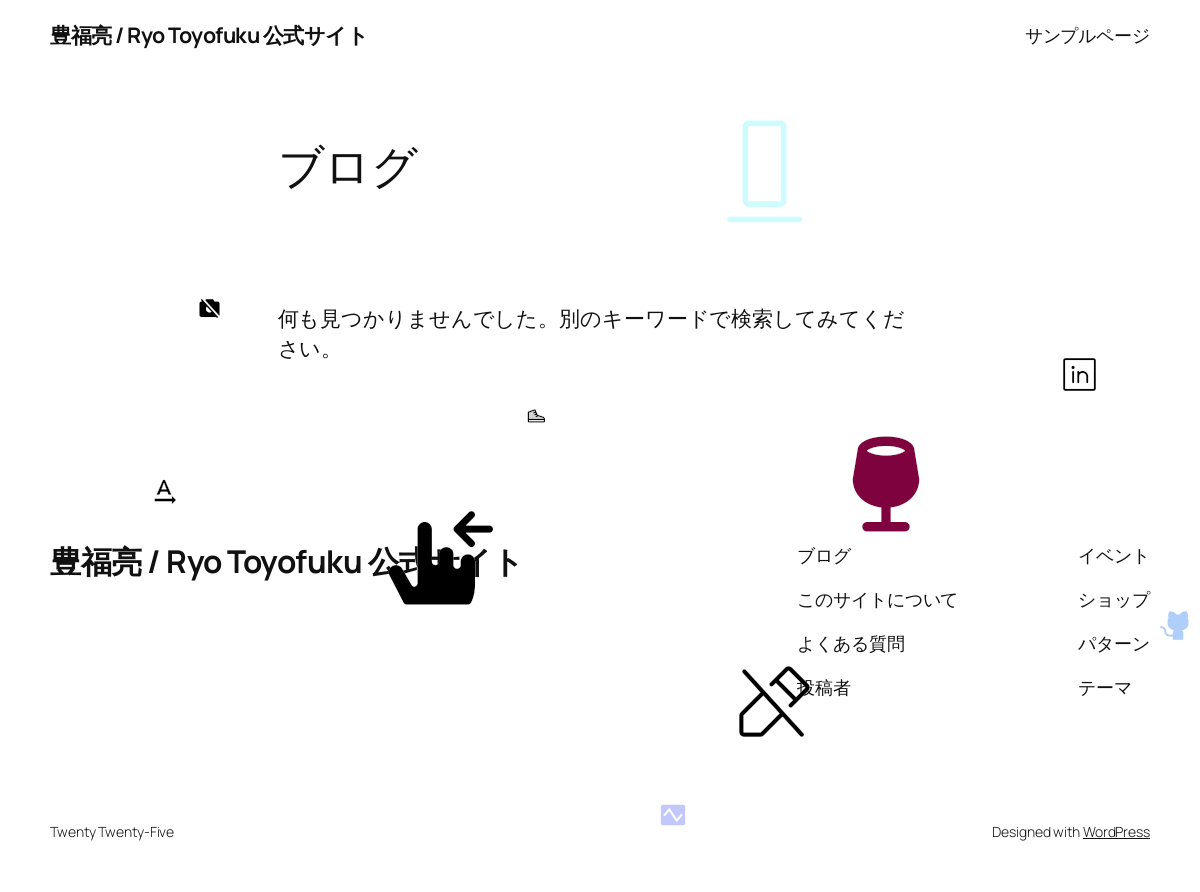 The width and height of the screenshot is (1200, 892). I want to click on editing is disabled, so click(773, 703).